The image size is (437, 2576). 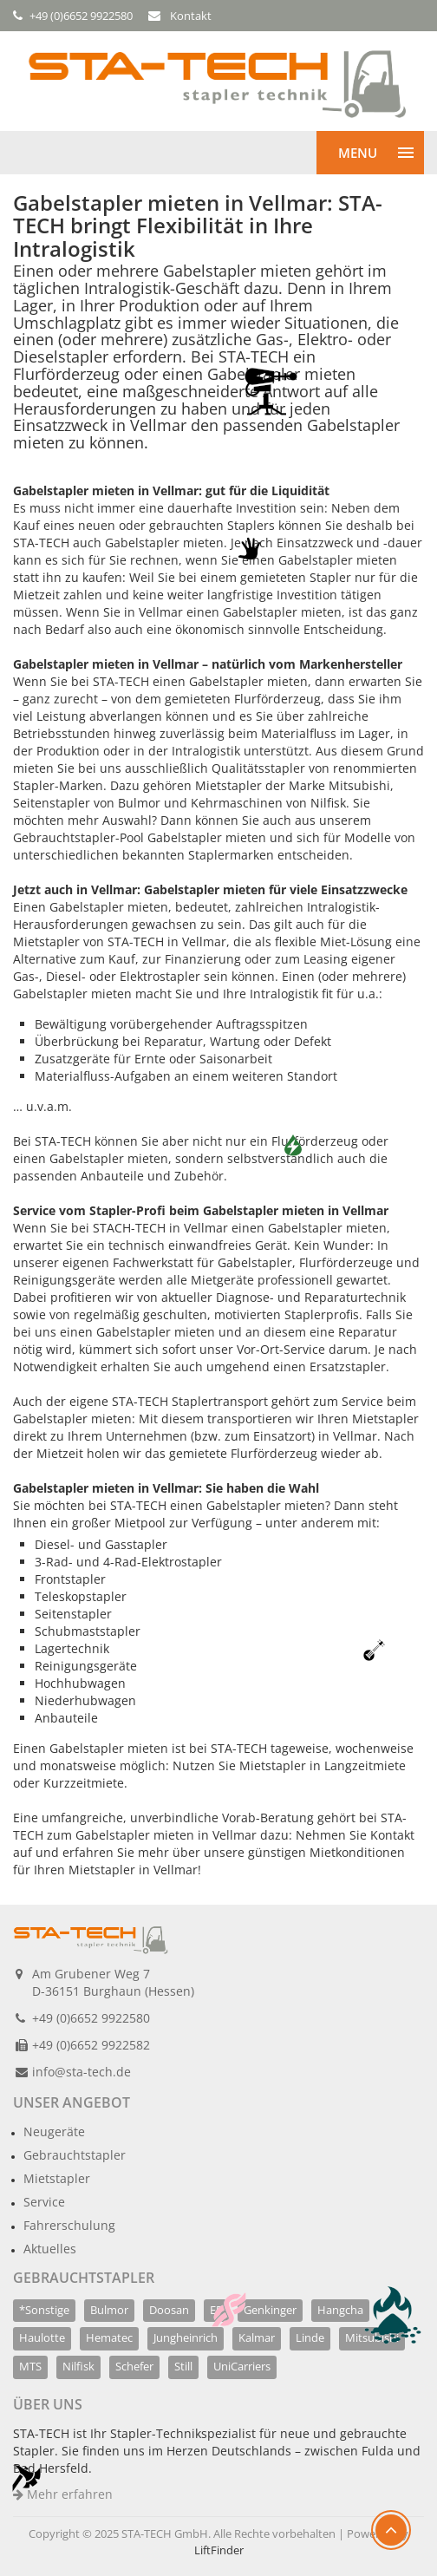 I want to click on deploy tesla turret defense unit, so click(x=271, y=389).